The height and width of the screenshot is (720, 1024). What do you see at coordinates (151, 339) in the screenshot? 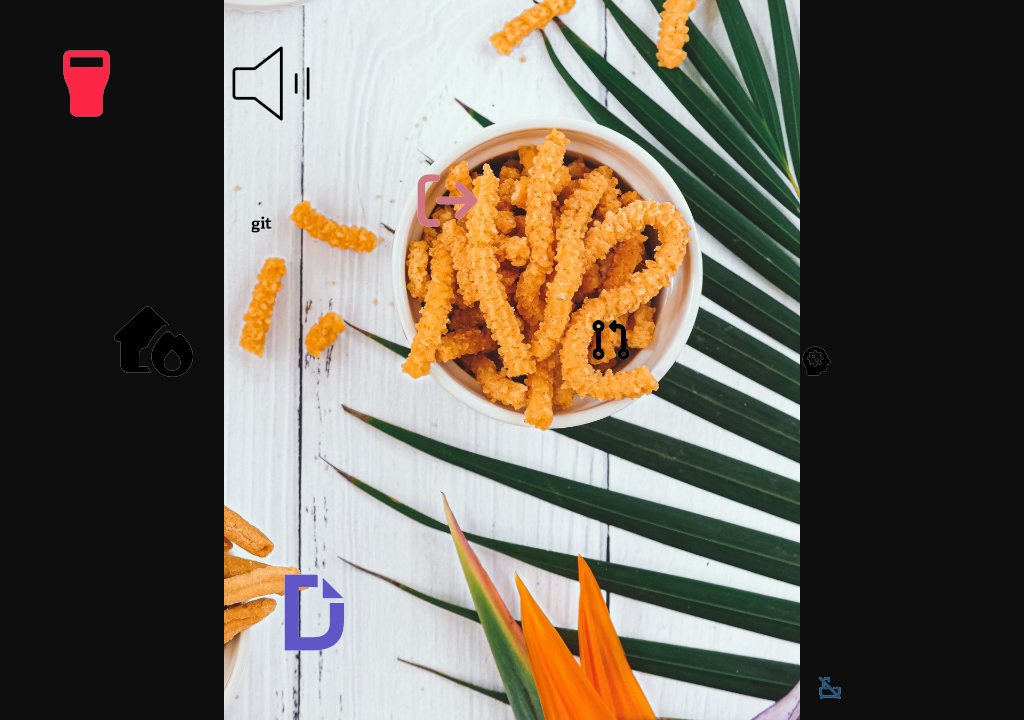
I see `report a fire emergency at a residence` at bounding box center [151, 339].